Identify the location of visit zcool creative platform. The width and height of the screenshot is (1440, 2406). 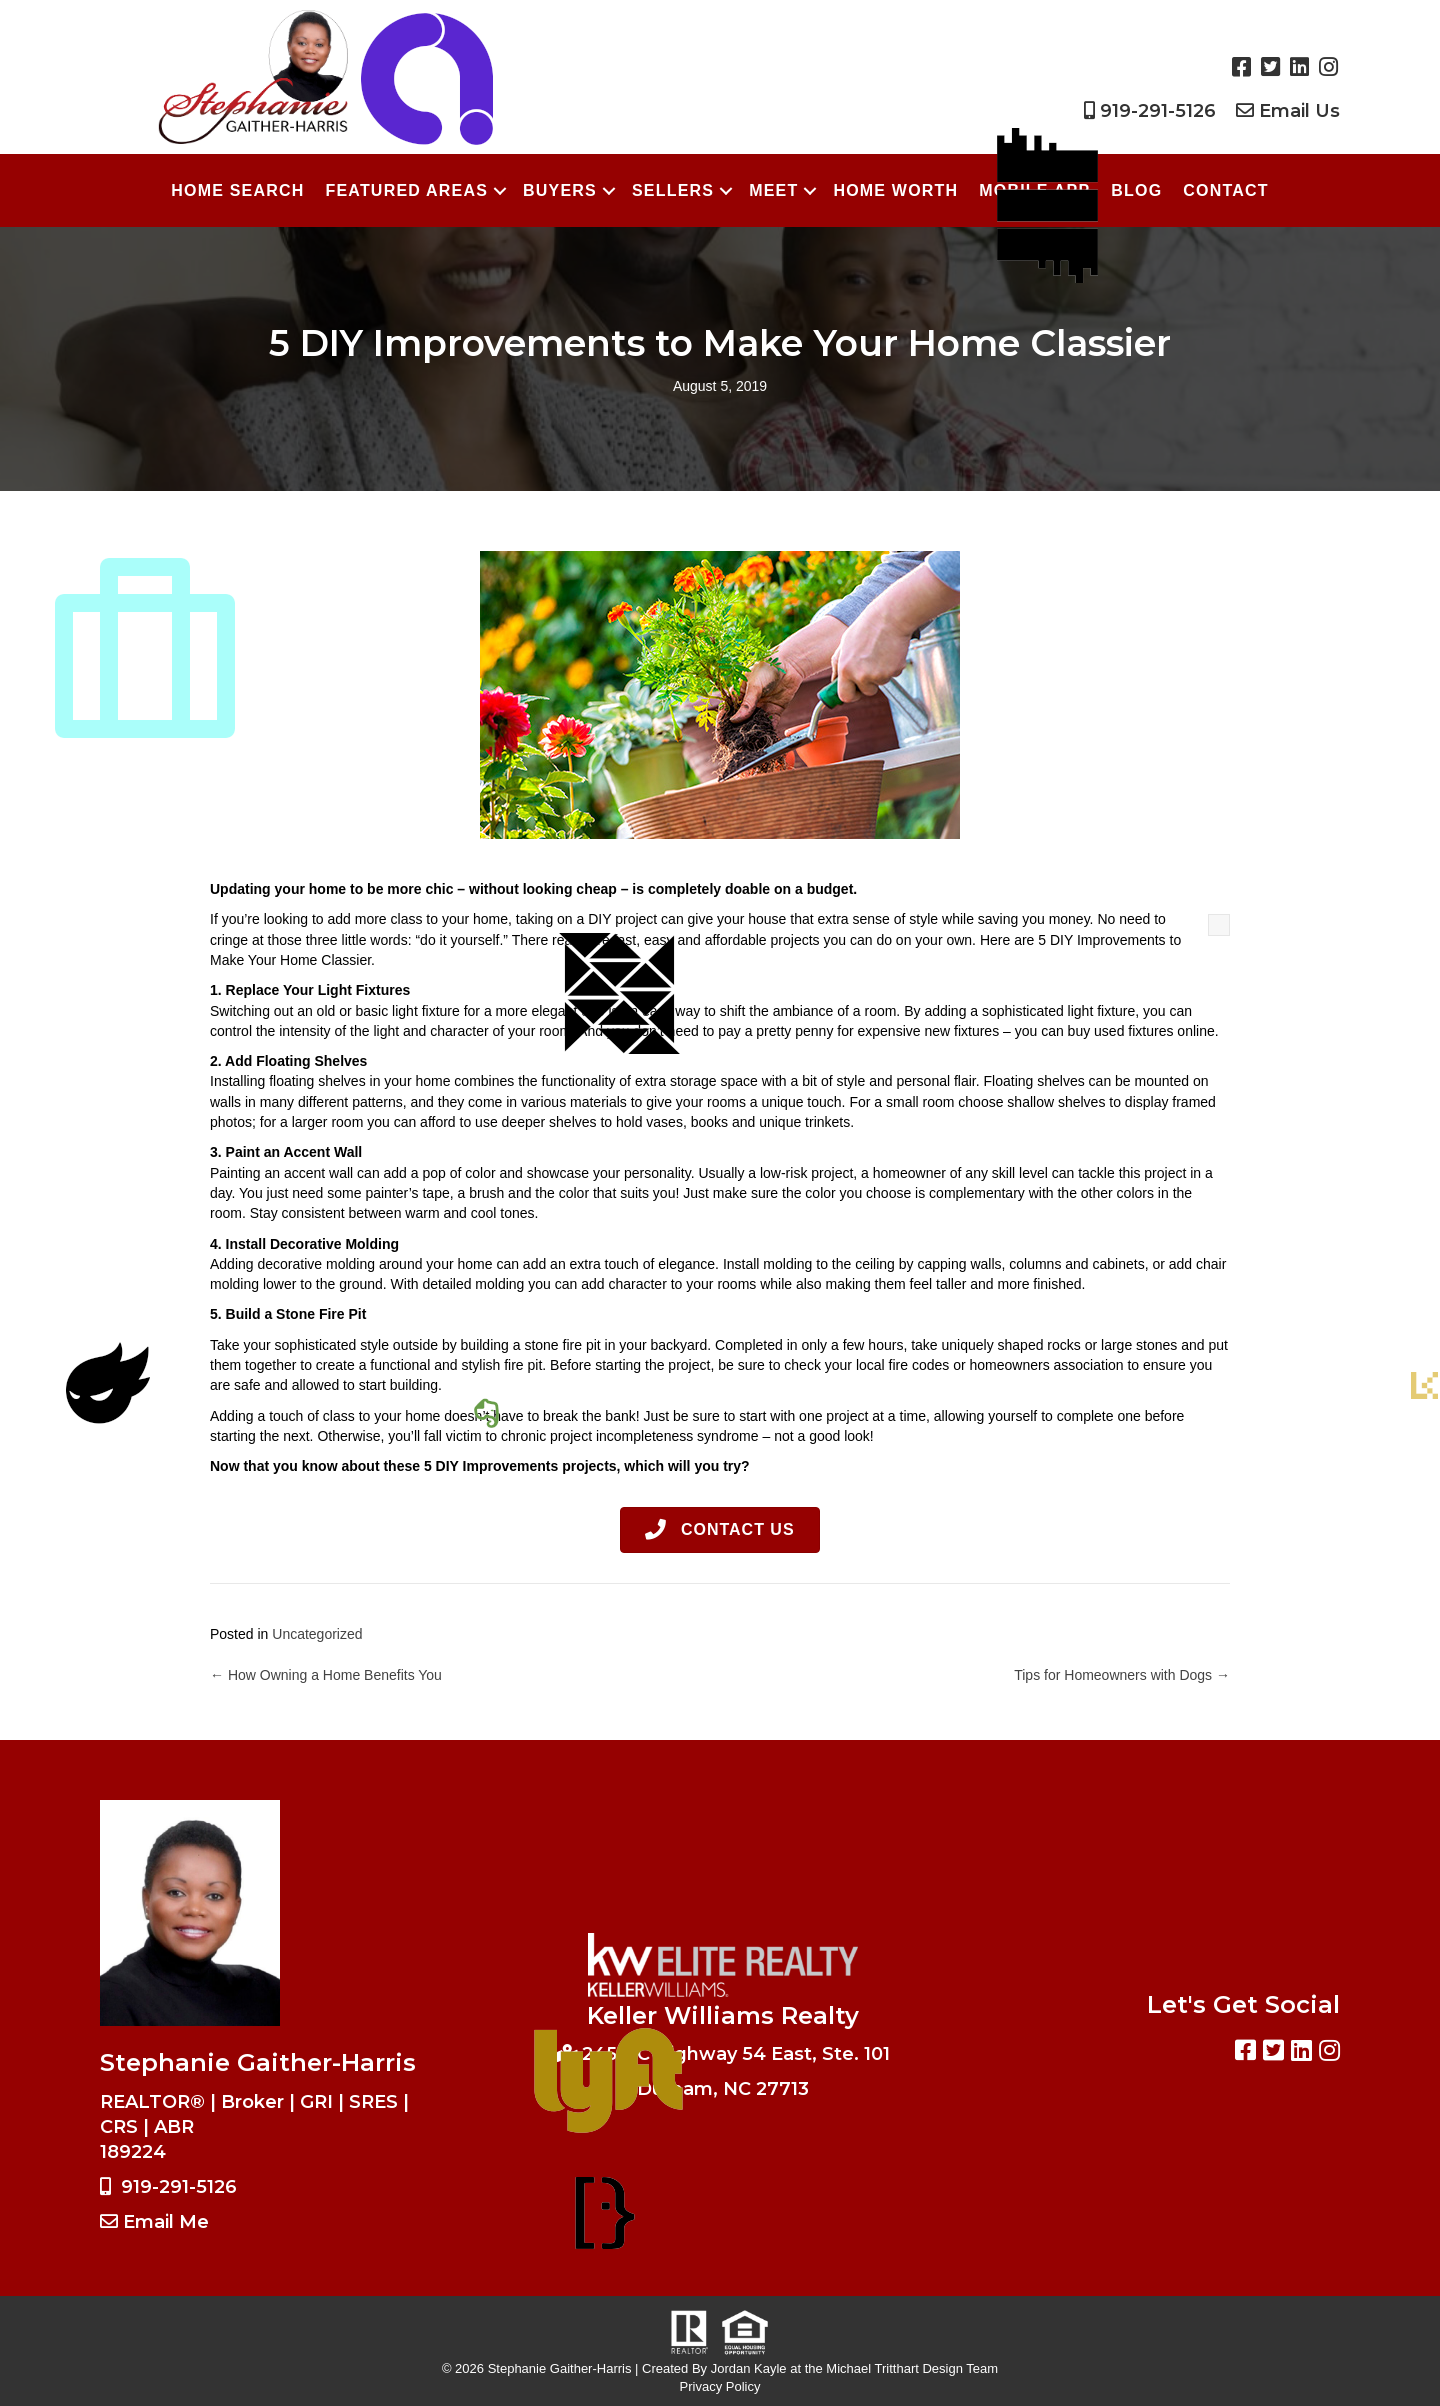
(108, 1383).